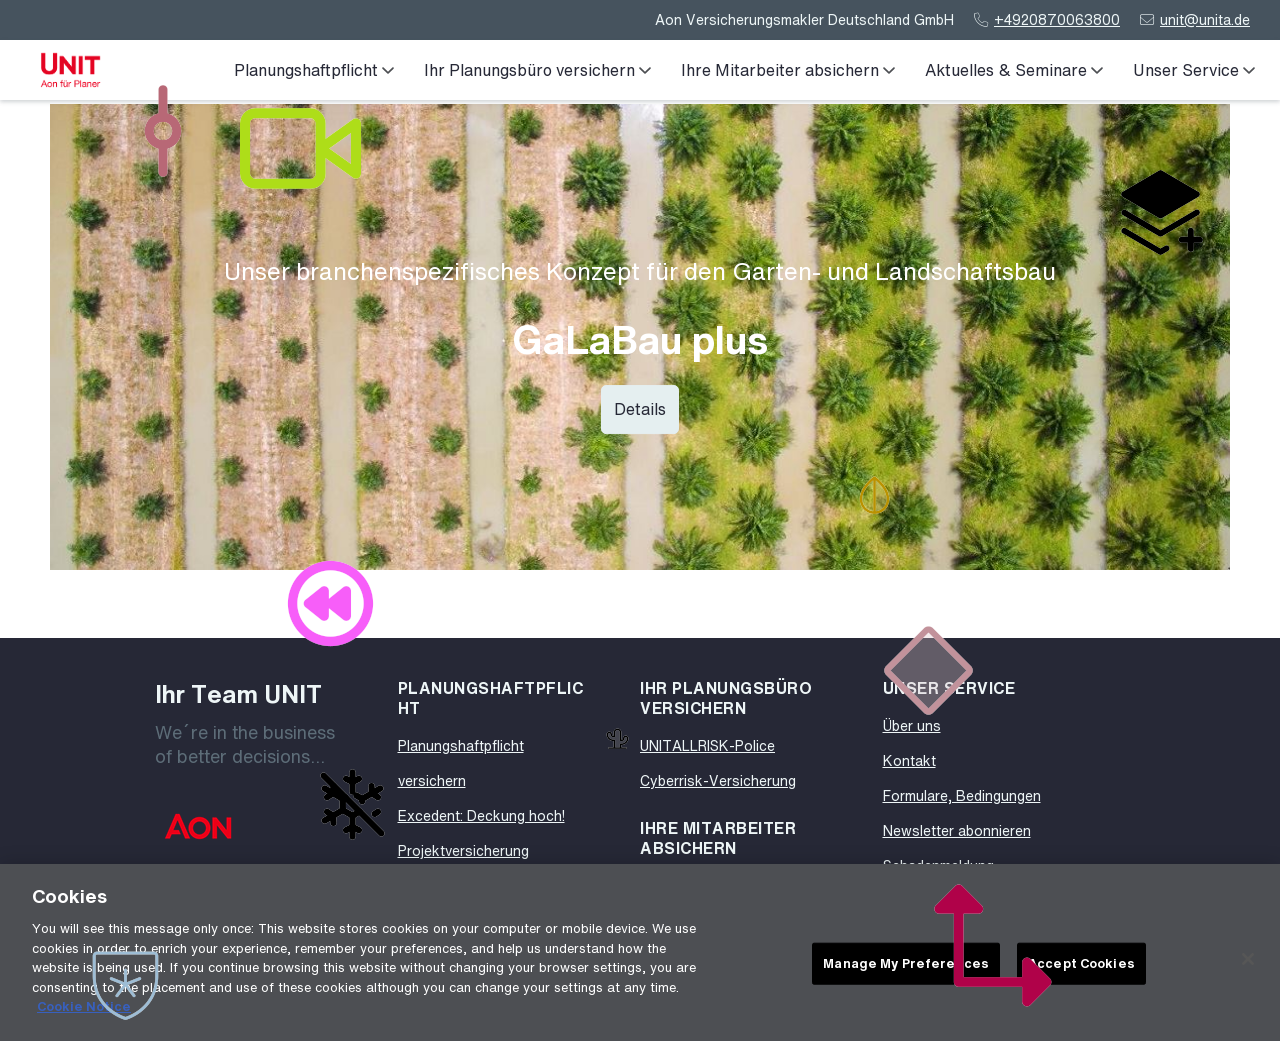  What do you see at coordinates (874, 496) in the screenshot?
I see `adjust opacity or transparency level` at bounding box center [874, 496].